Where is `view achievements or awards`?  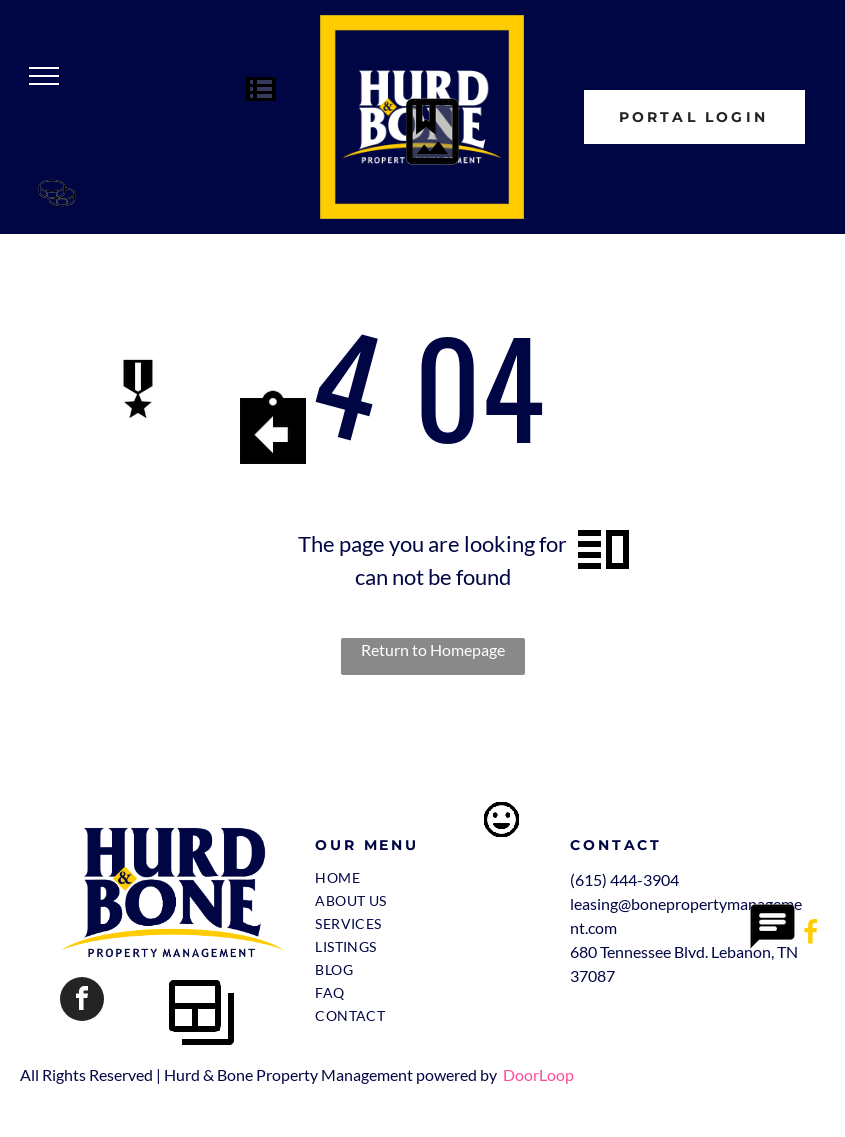 view achievements or awards is located at coordinates (138, 389).